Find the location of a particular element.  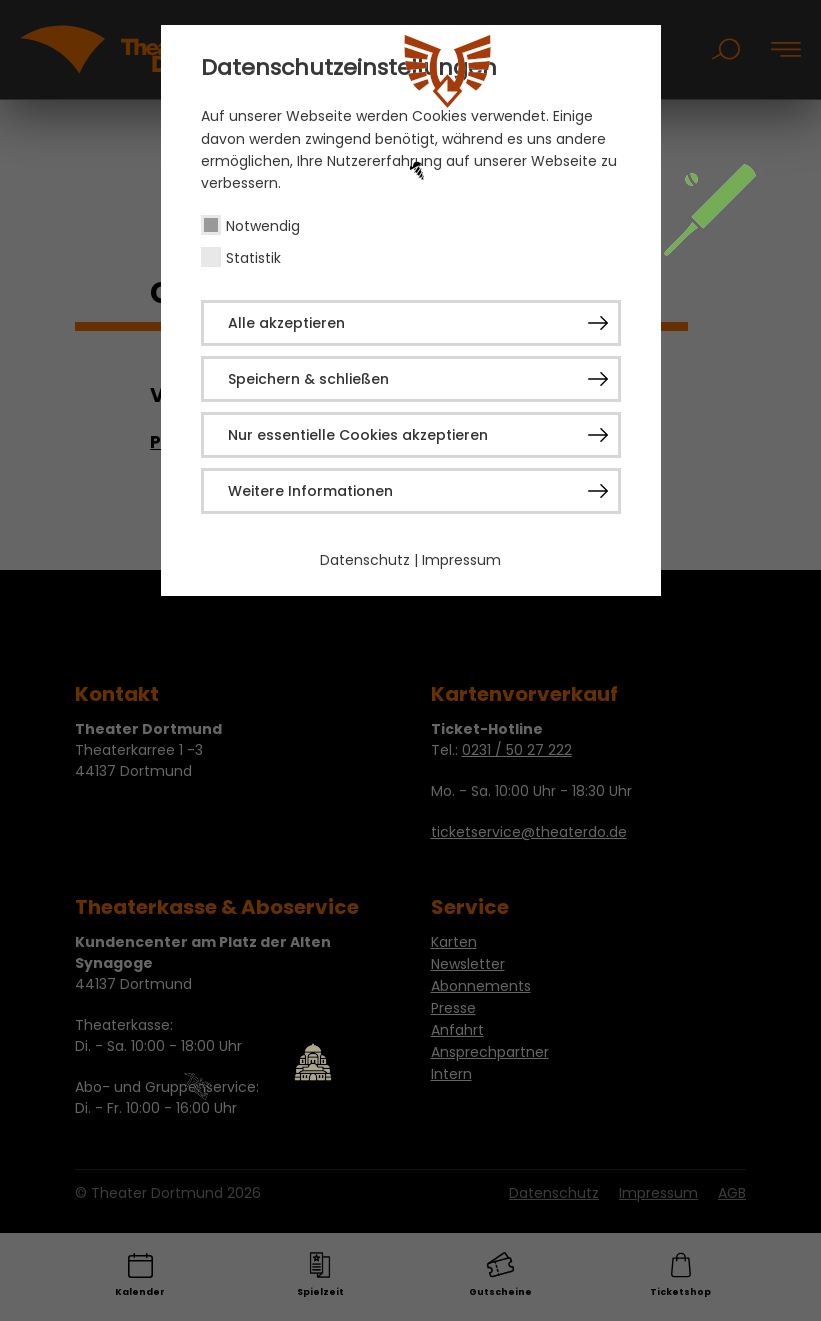

guild or faction emblem in a game interface is located at coordinates (447, 65).